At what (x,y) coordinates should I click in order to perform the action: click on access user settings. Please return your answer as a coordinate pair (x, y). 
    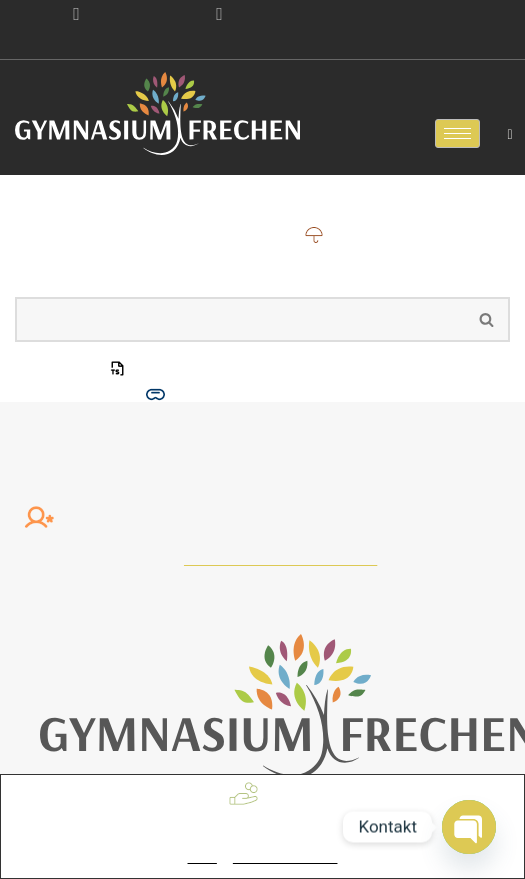
    Looking at the image, I should click on (39, 518).